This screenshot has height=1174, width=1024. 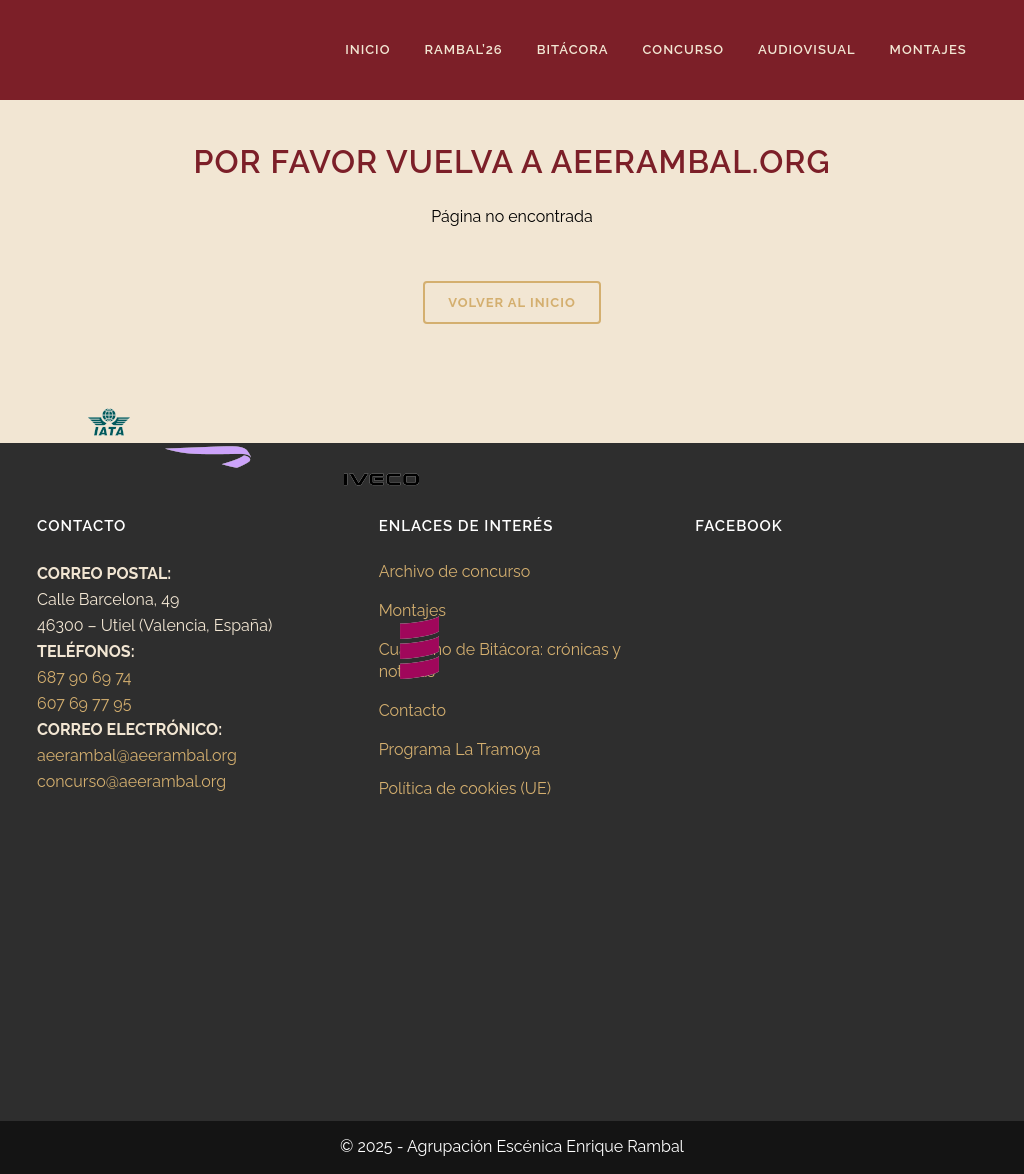 What do you see at coordinates (381, 479) in the screenshot?
I see `Iveco brand logo` at bounding box center [381, 479].